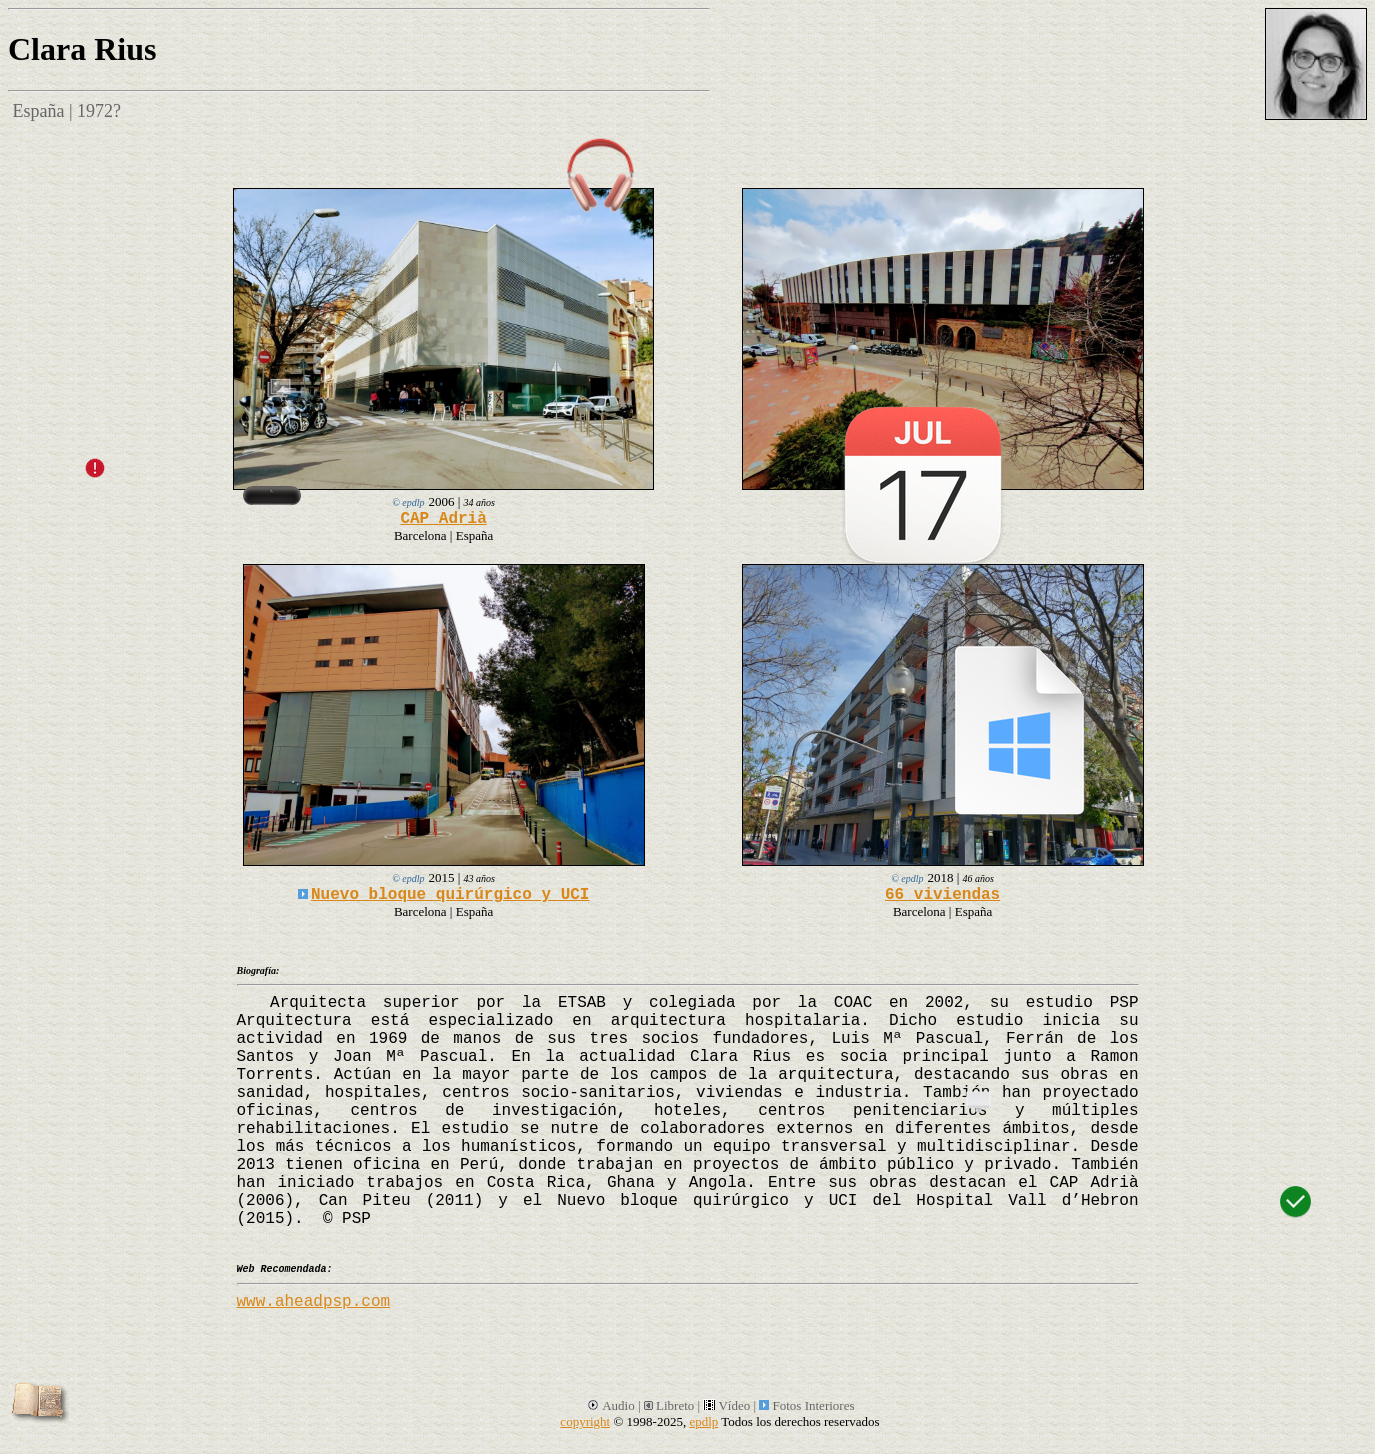 This screenshot has height=1454, width=1375. I want to click on indicates important or critical status, so click(95, 468).